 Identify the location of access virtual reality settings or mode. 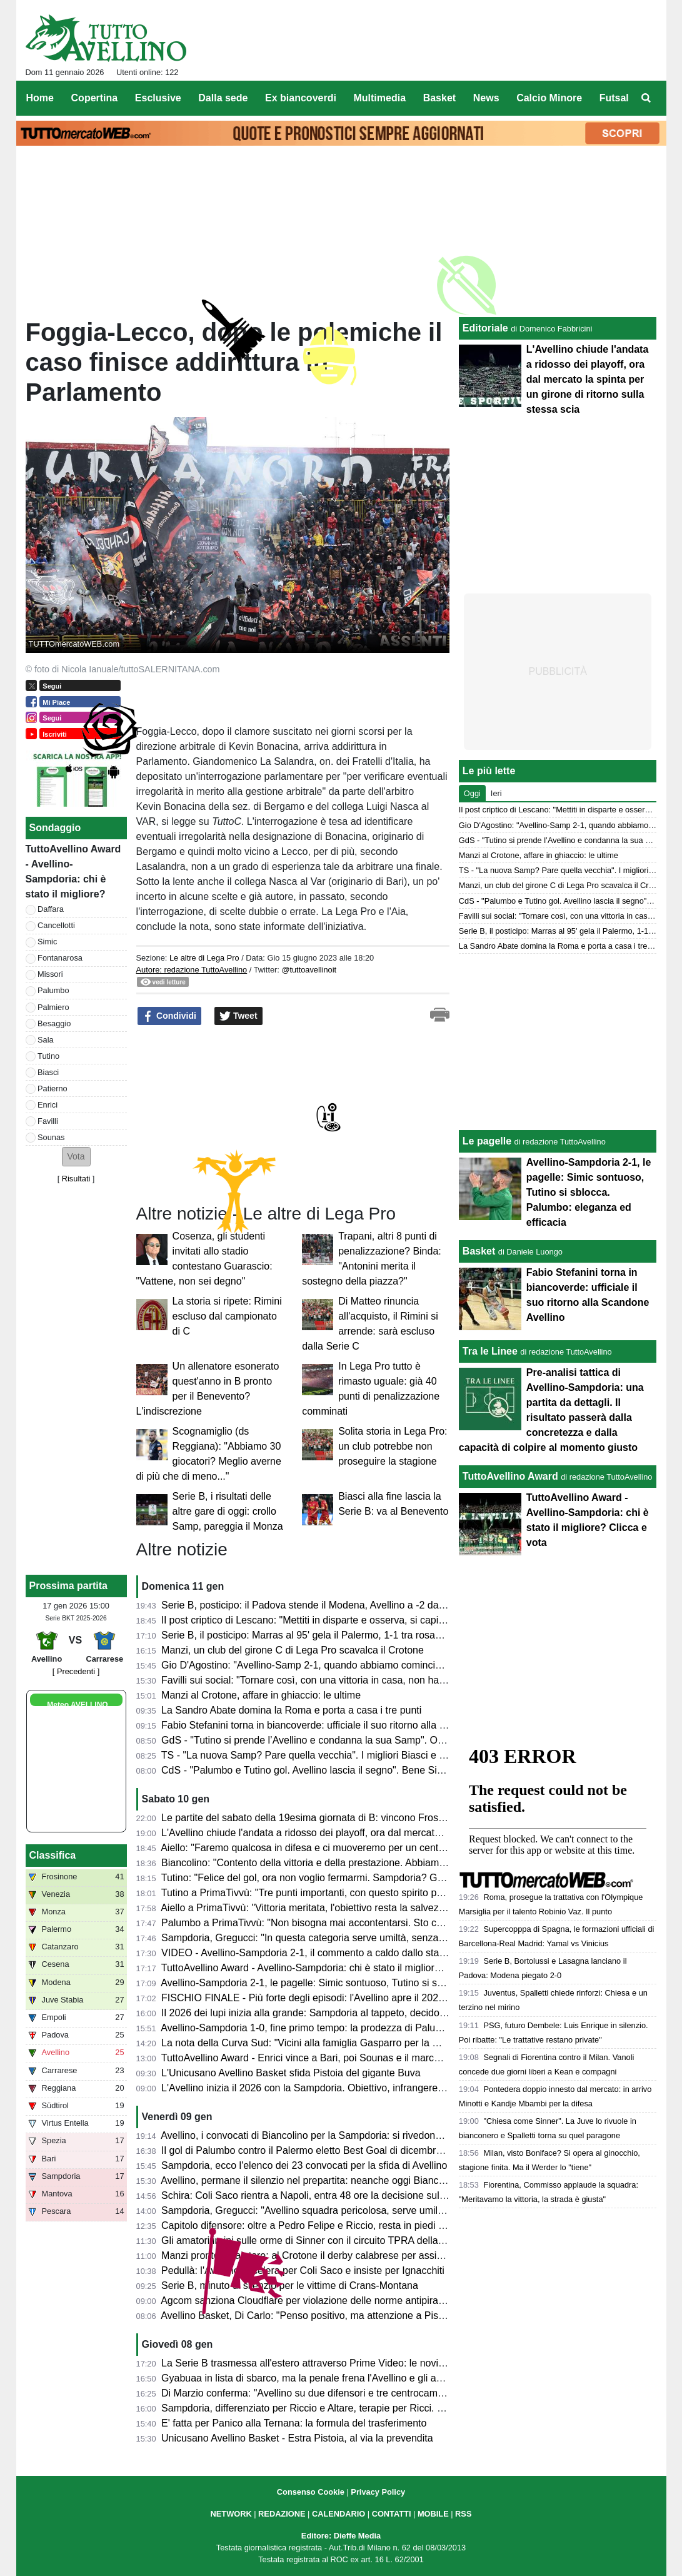
(329, 355).